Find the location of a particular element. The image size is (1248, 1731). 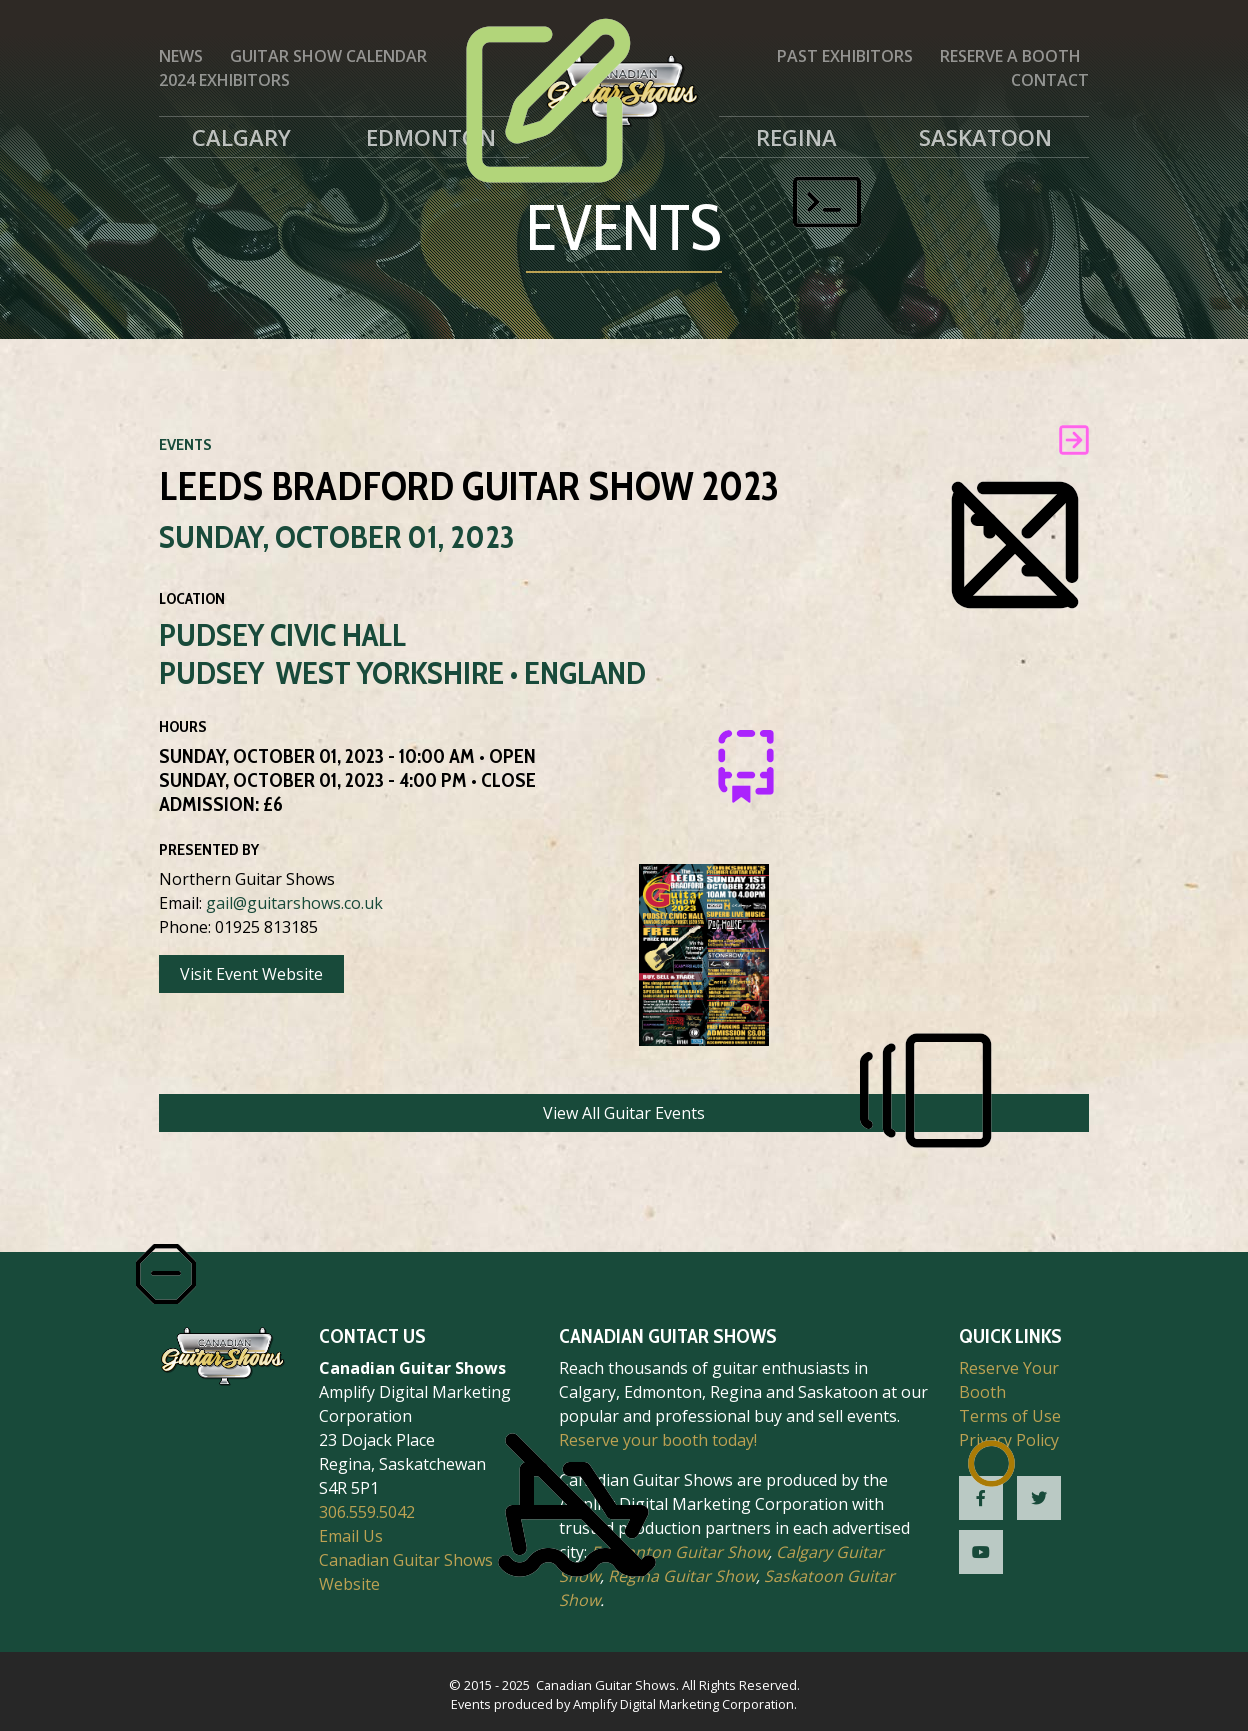

view version history is located at coordinates (928, 1090).